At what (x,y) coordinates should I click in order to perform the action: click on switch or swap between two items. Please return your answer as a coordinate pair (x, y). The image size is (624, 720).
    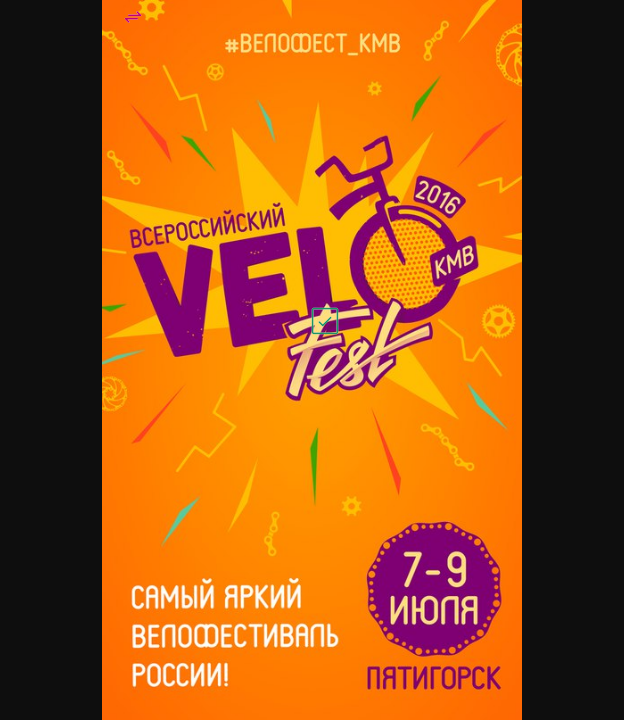
    Looking at the image, I should click on (133, 17).